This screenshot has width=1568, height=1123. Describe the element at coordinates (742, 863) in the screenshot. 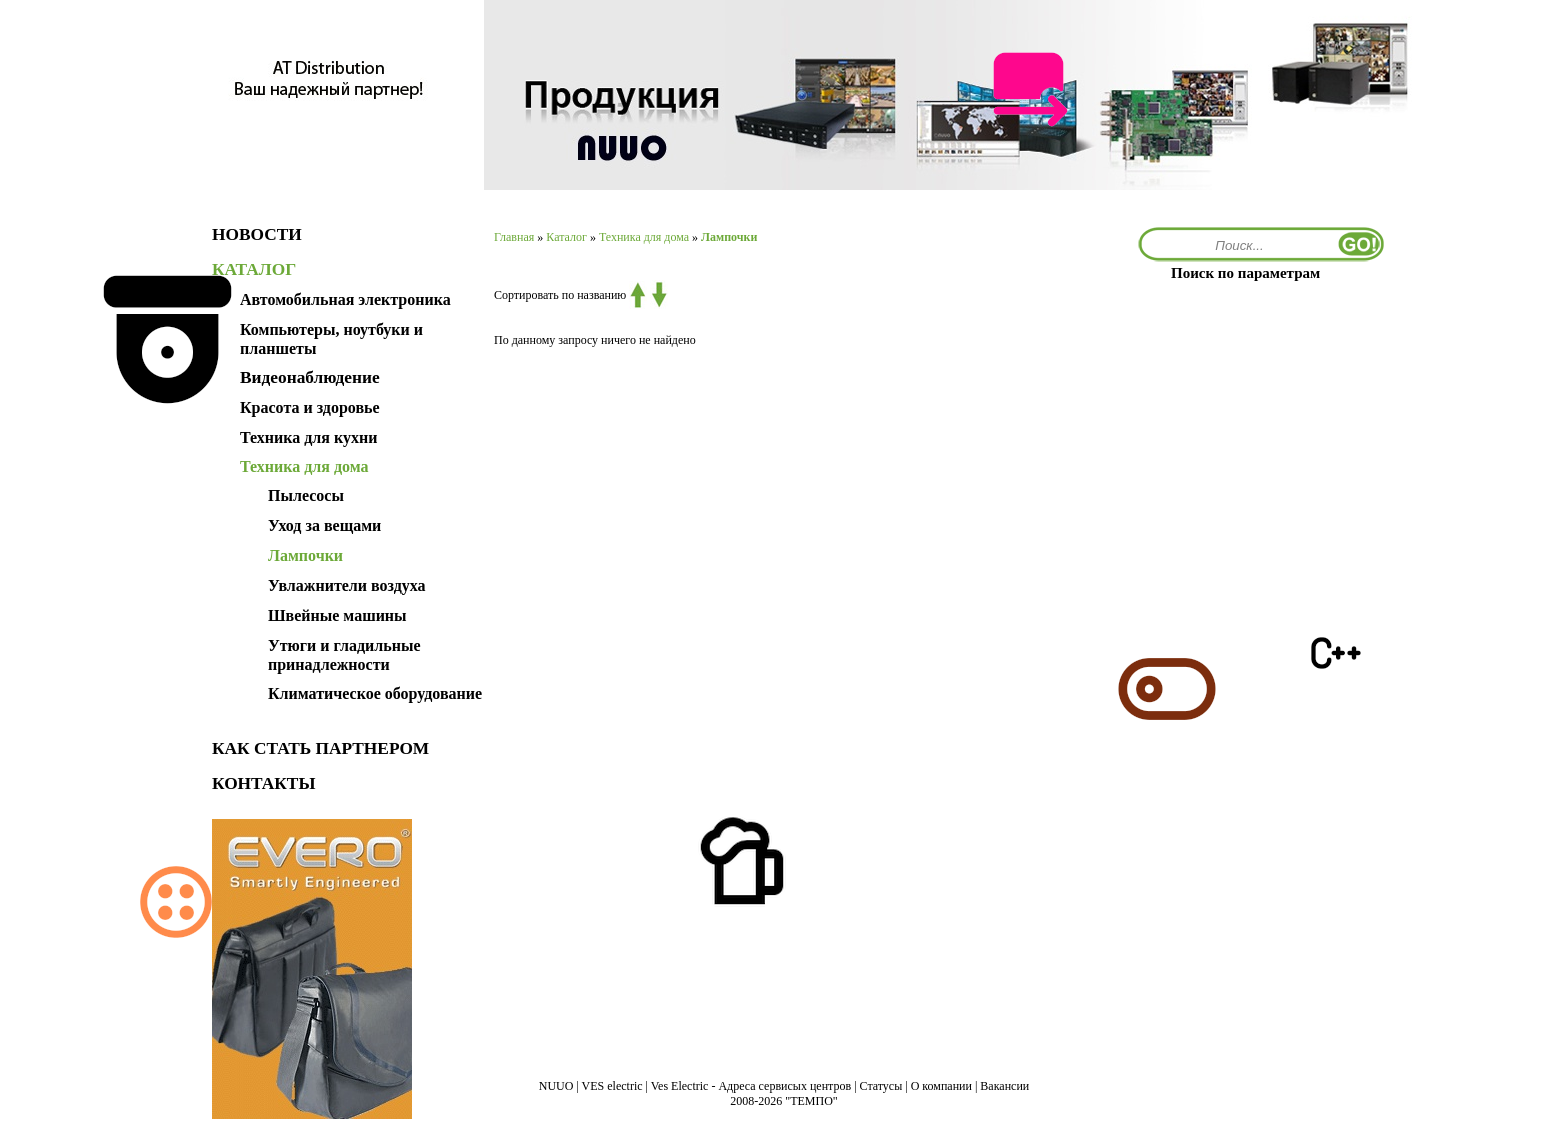

I see `find nearby bars or pubs` at that location.